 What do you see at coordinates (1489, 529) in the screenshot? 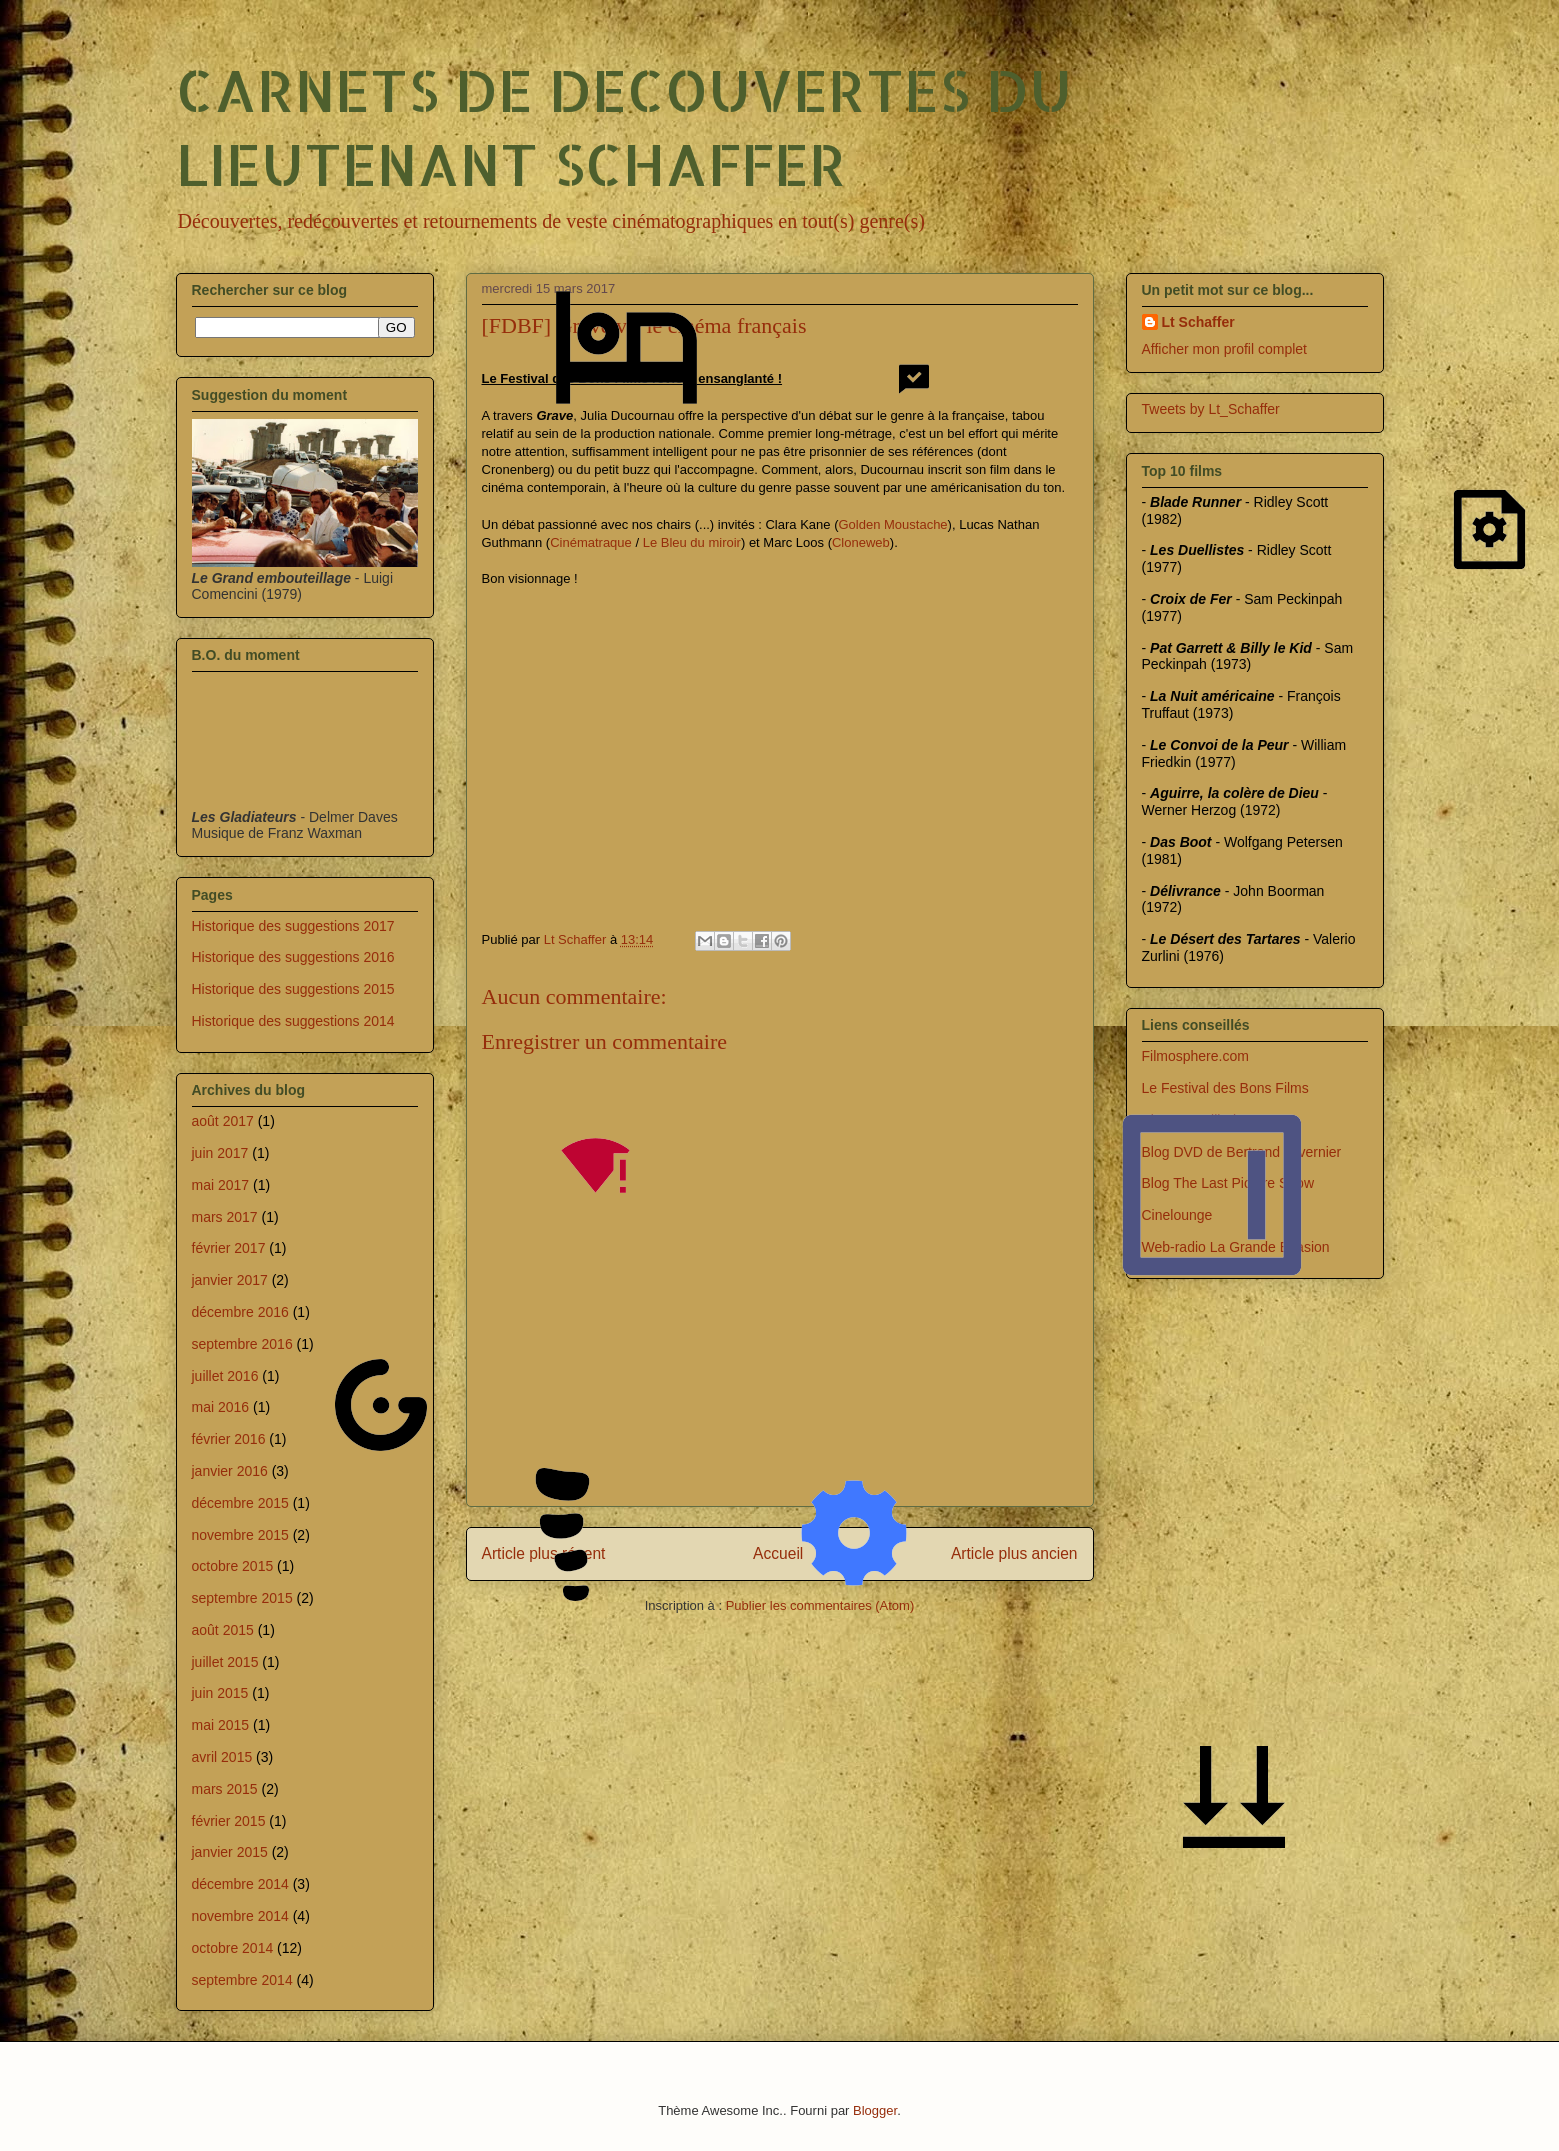
I see `access file settings or preferences` at bounding box center [1489, 529].